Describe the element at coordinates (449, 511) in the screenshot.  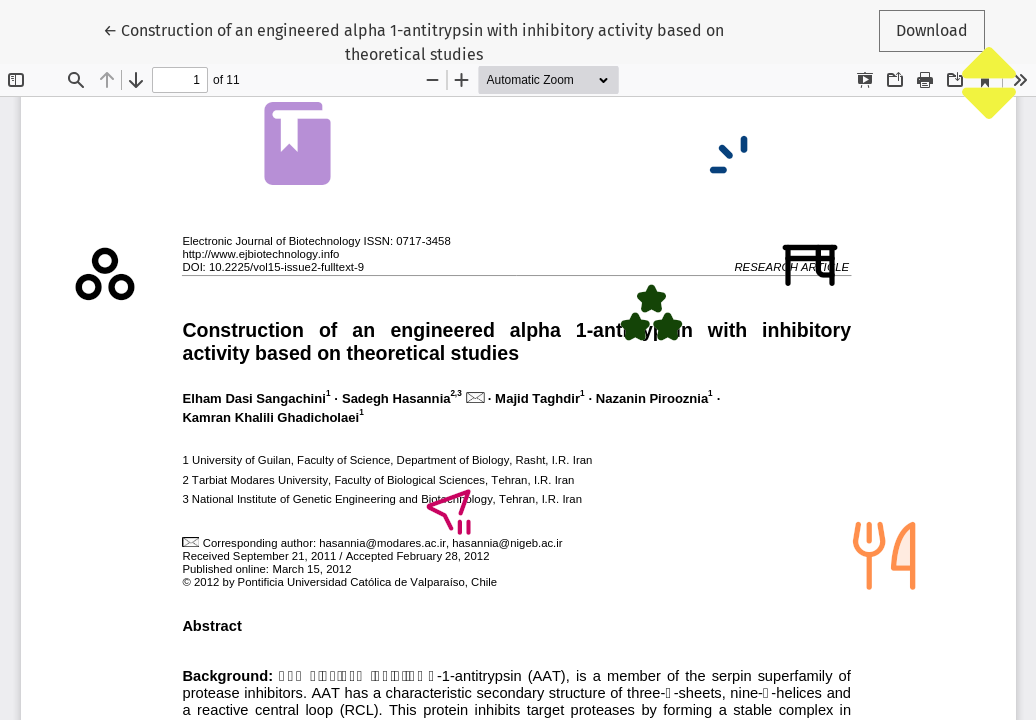
I see `pause location sharing` at that location.